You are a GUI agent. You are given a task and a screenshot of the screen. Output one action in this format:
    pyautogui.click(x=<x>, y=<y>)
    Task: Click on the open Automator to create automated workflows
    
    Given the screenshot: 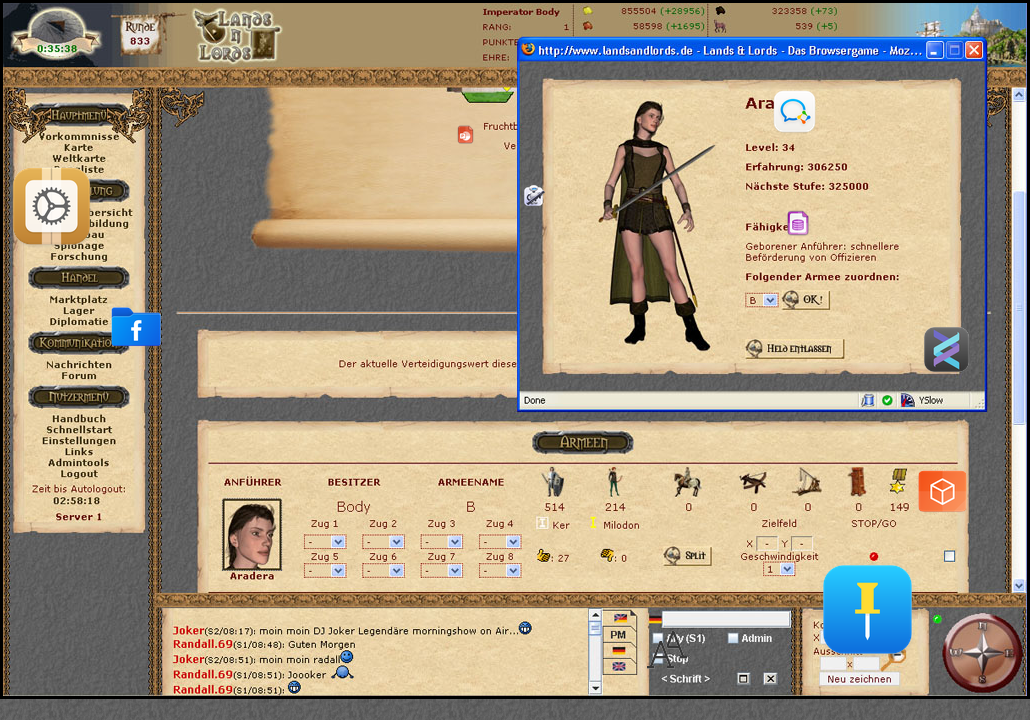 What is the action you would take?
    pyautogui.click(x=533, y=196)
    